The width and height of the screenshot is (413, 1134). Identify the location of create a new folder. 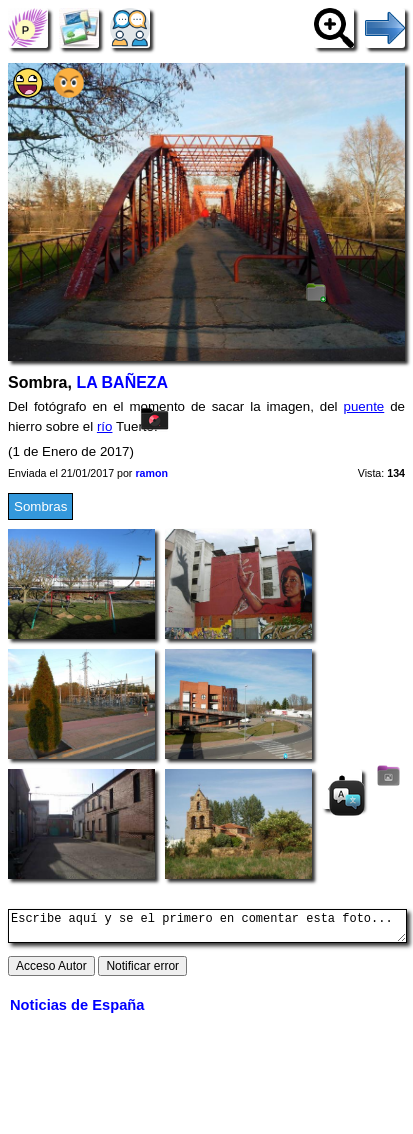
(316, 292).